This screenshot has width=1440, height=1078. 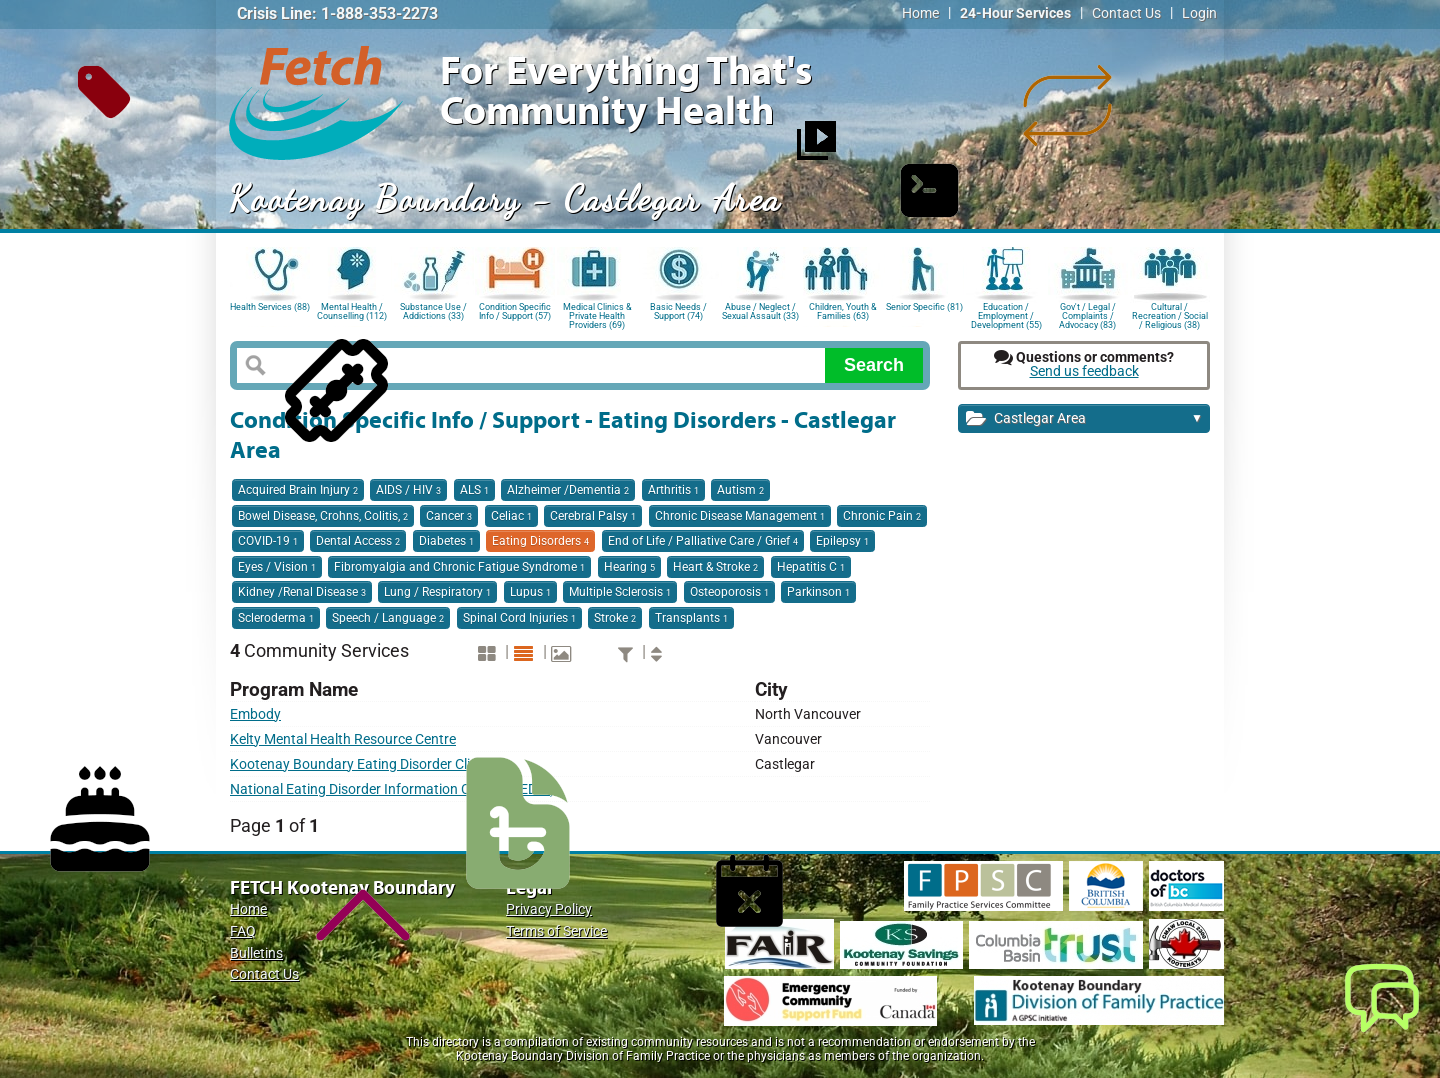 What do you see at coordinates (1382, 998) in the screenshot?
I see `open messaging or chat` at bounding box center [1382, 998].